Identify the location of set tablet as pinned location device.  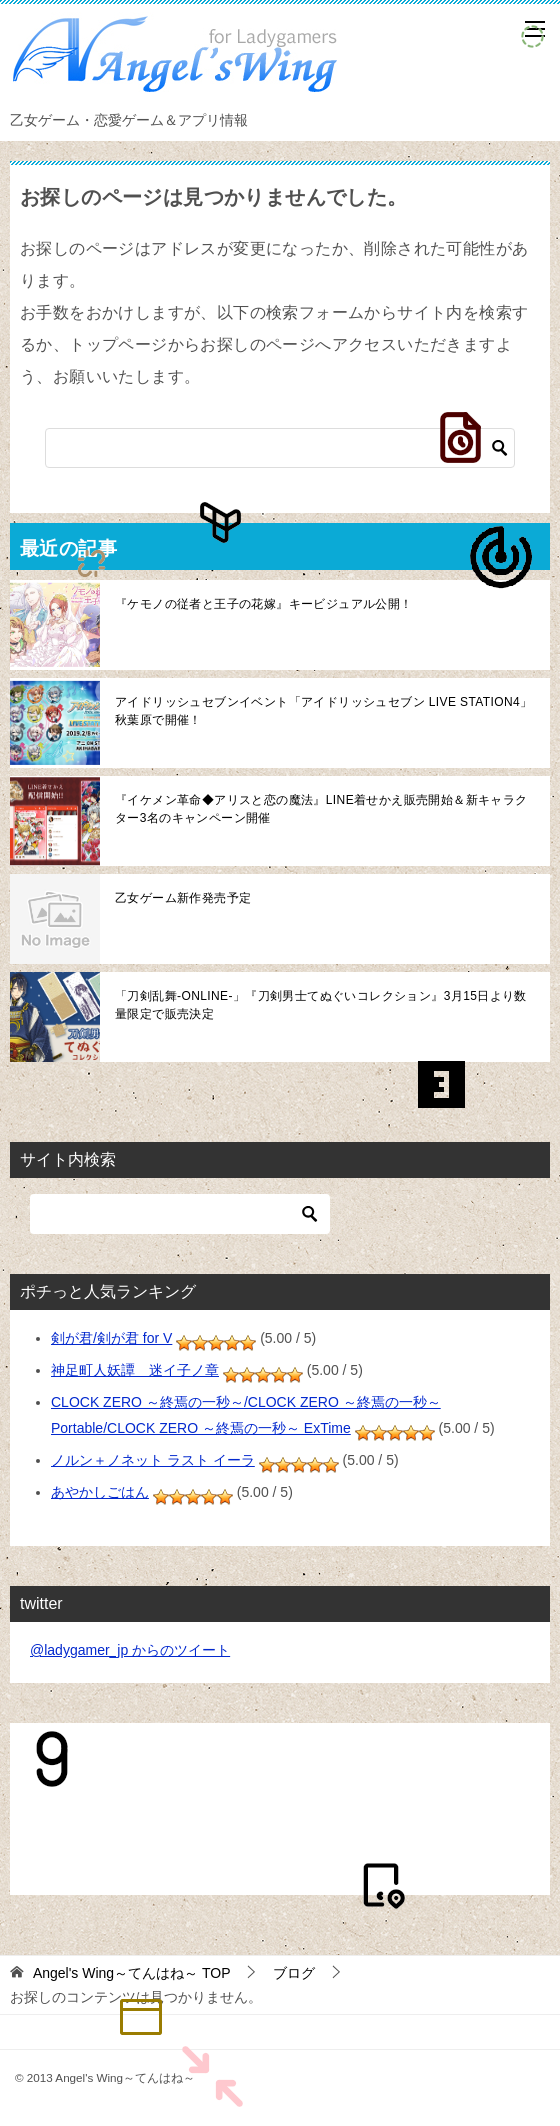
(381, 1885).